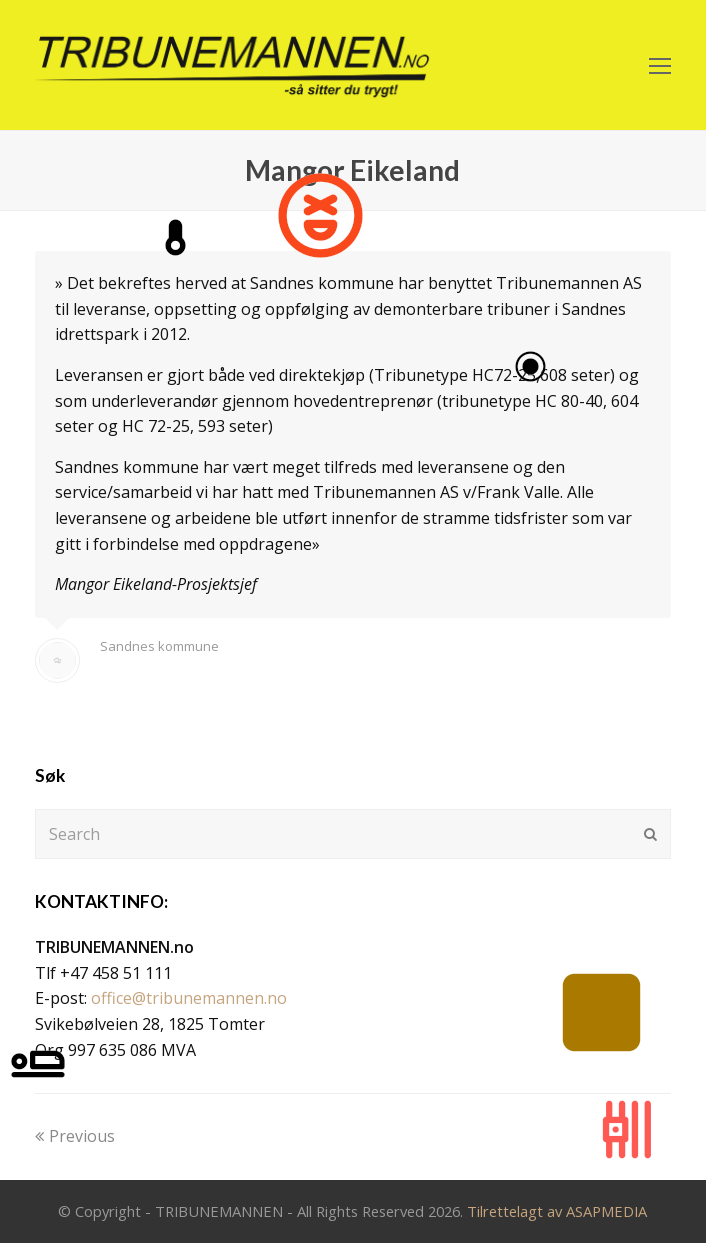 This screenshot has width=706, height=1243. What do you see at coordinates (320, 215) in the screenshot?
I see `react with a laughing emoji` at bounding box center [320, 215].